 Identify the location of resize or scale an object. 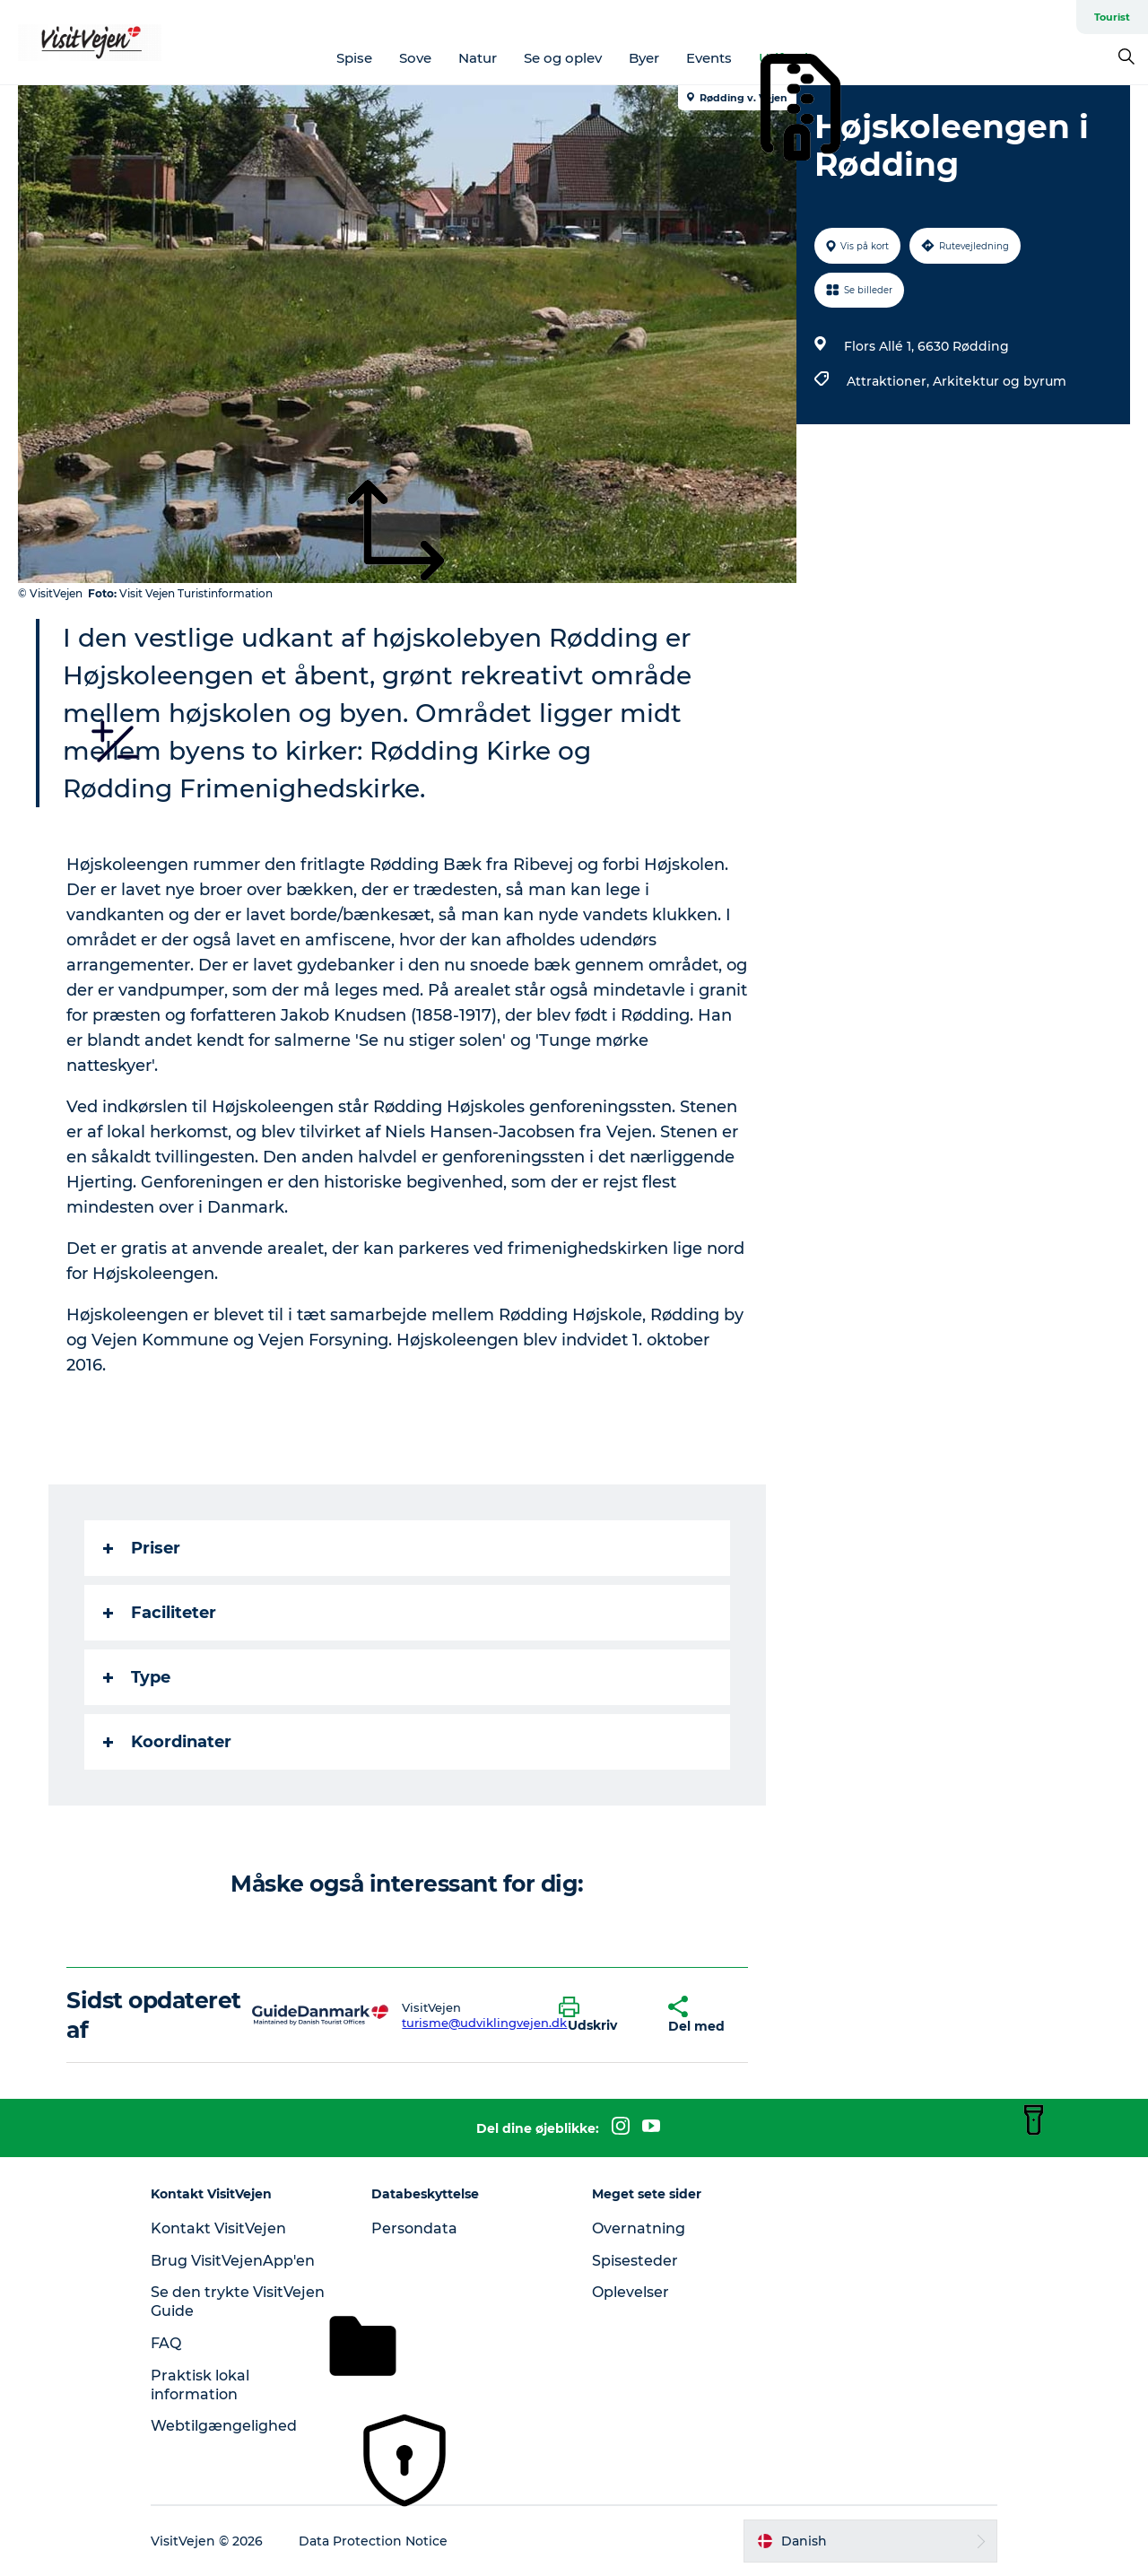
(392, 528).